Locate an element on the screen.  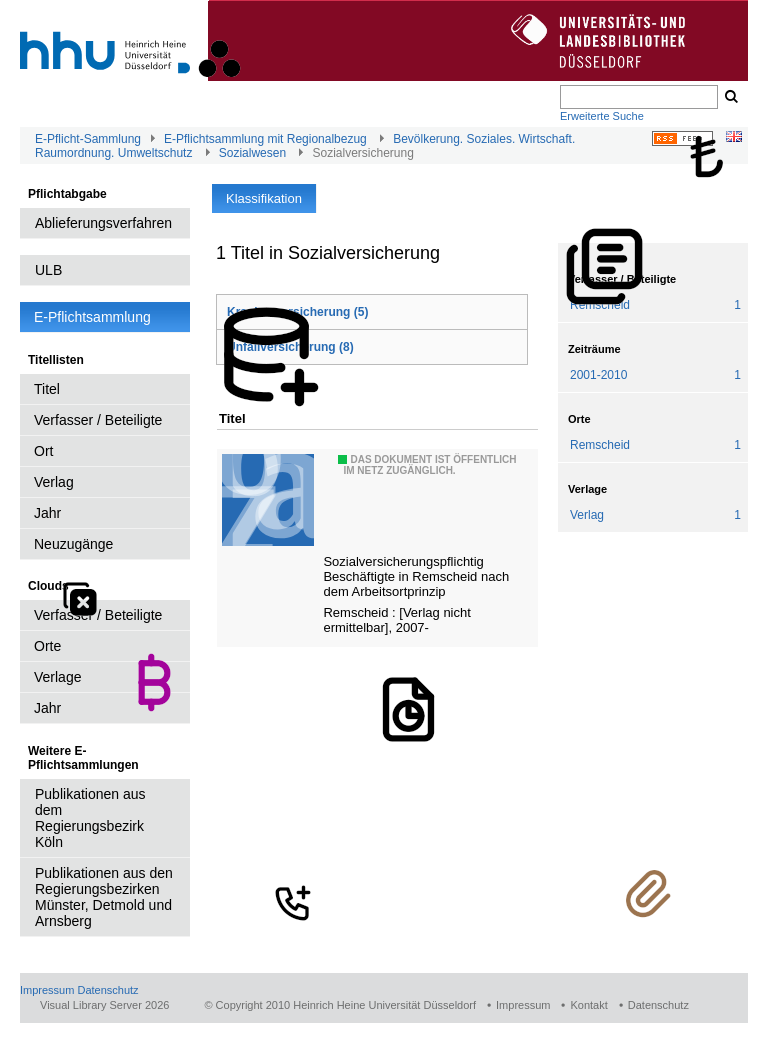
add a new database is located at coordinates (266, 354).